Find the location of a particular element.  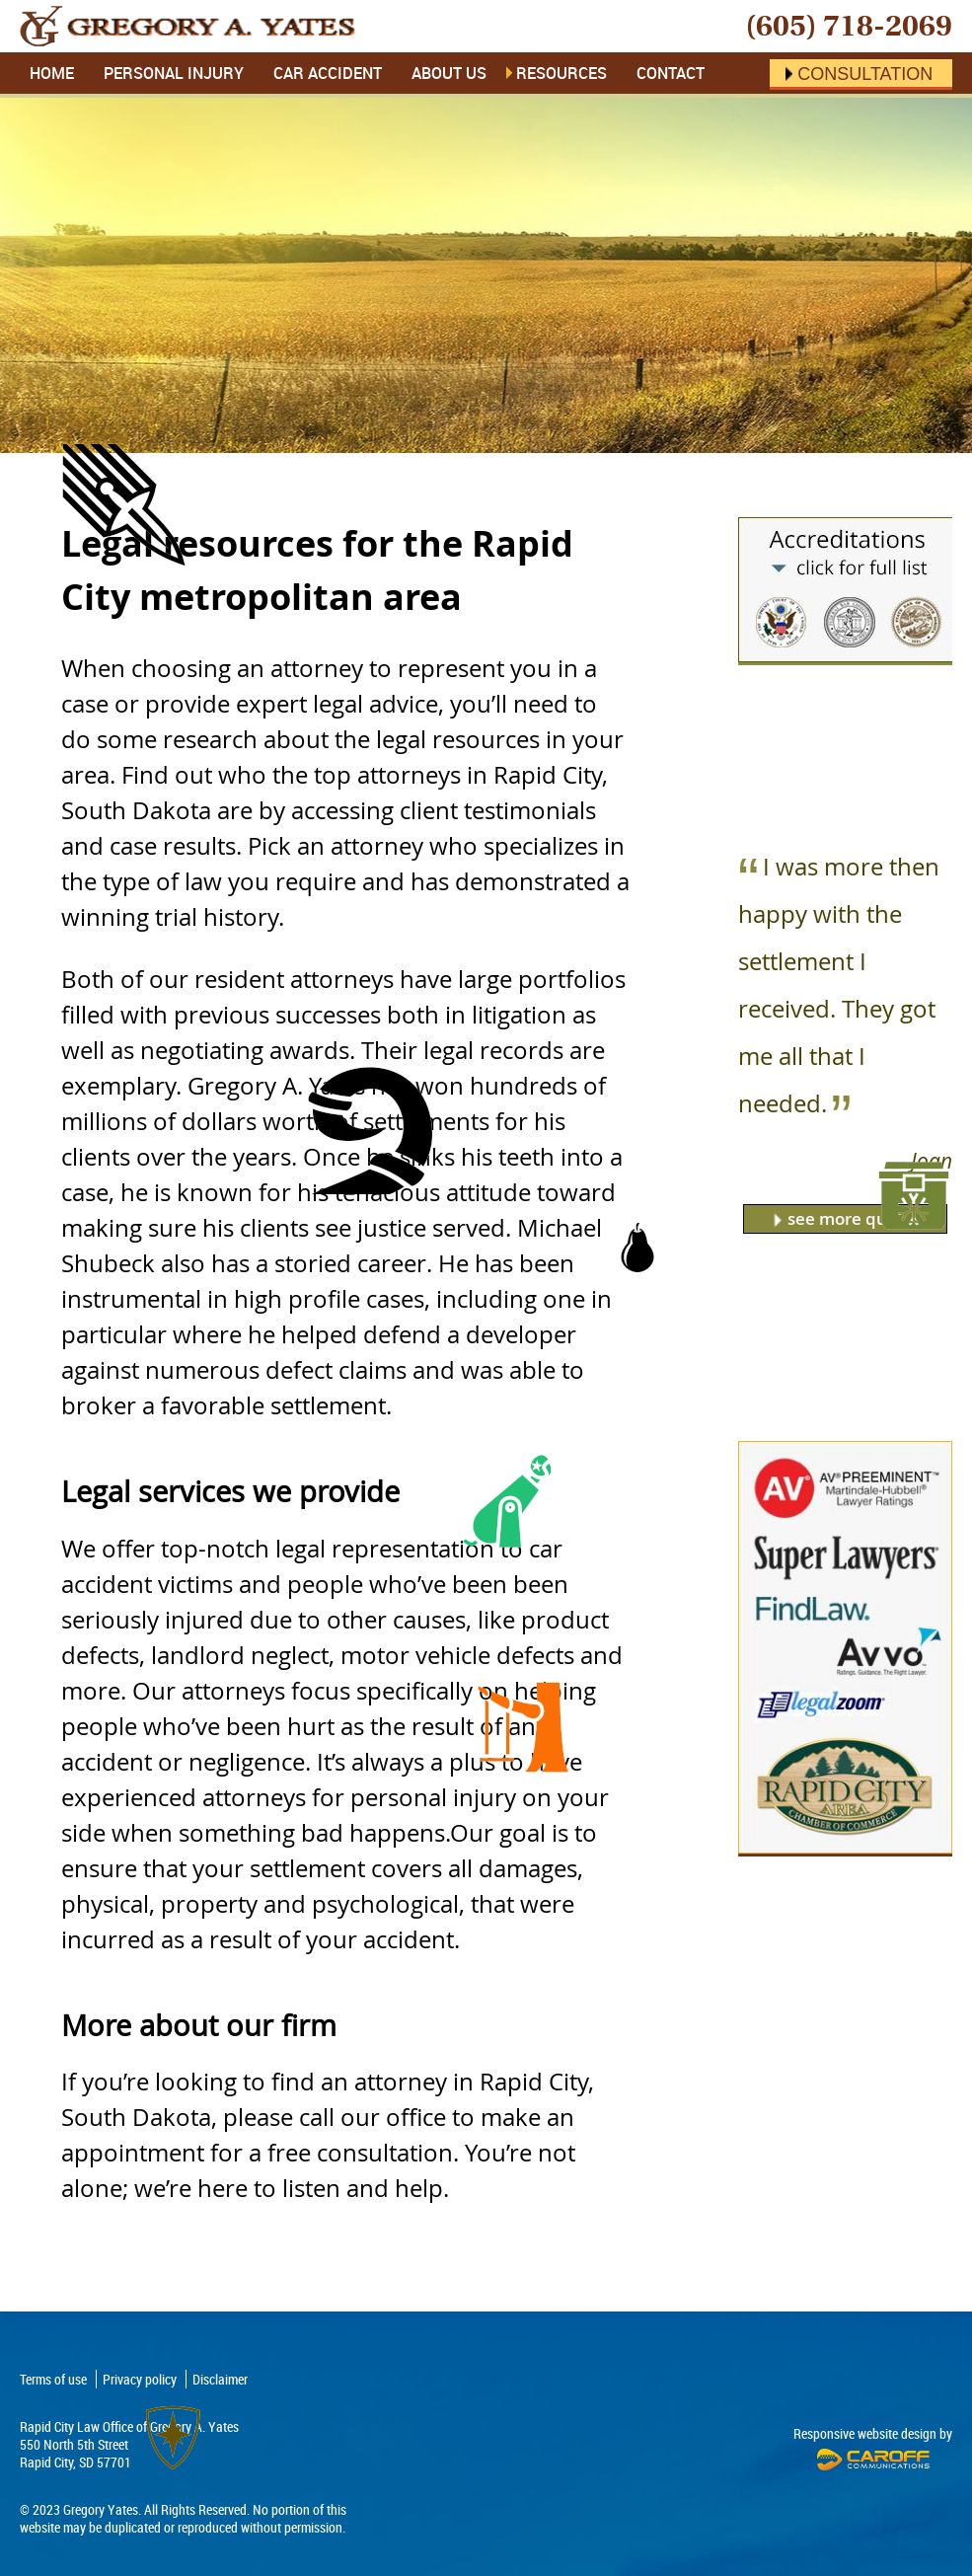

launch a stunt or action mini-game is located at coordinates (510, 1501).